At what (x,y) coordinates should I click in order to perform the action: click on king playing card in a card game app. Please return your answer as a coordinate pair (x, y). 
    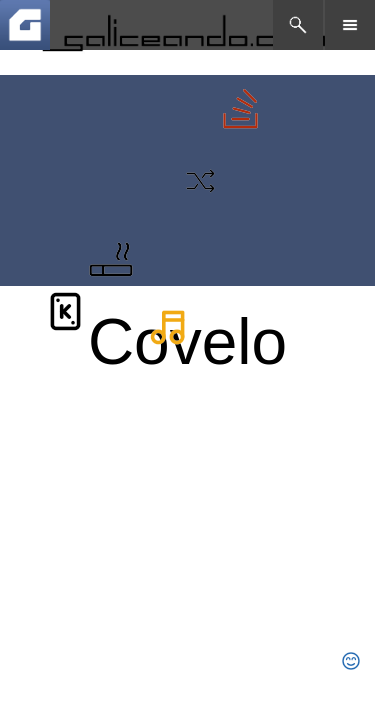
    Looking at the image, I should click on (65, 311).